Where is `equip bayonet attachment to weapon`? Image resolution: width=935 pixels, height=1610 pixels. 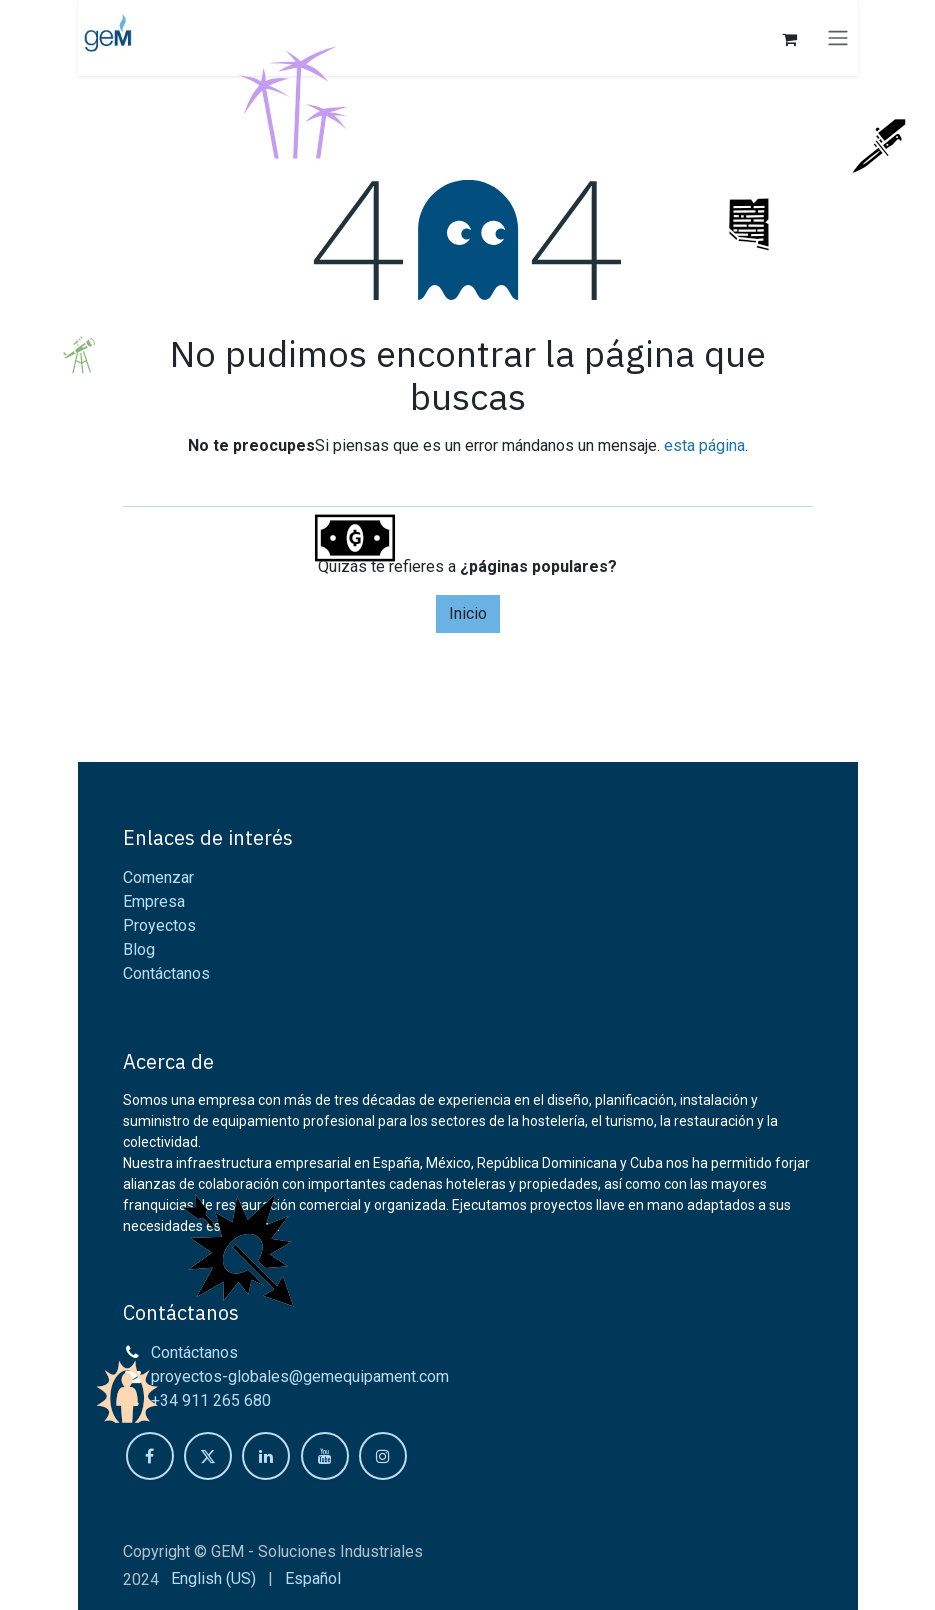 equip bayonet attachment to weapon is located at coordinates (879, 146).